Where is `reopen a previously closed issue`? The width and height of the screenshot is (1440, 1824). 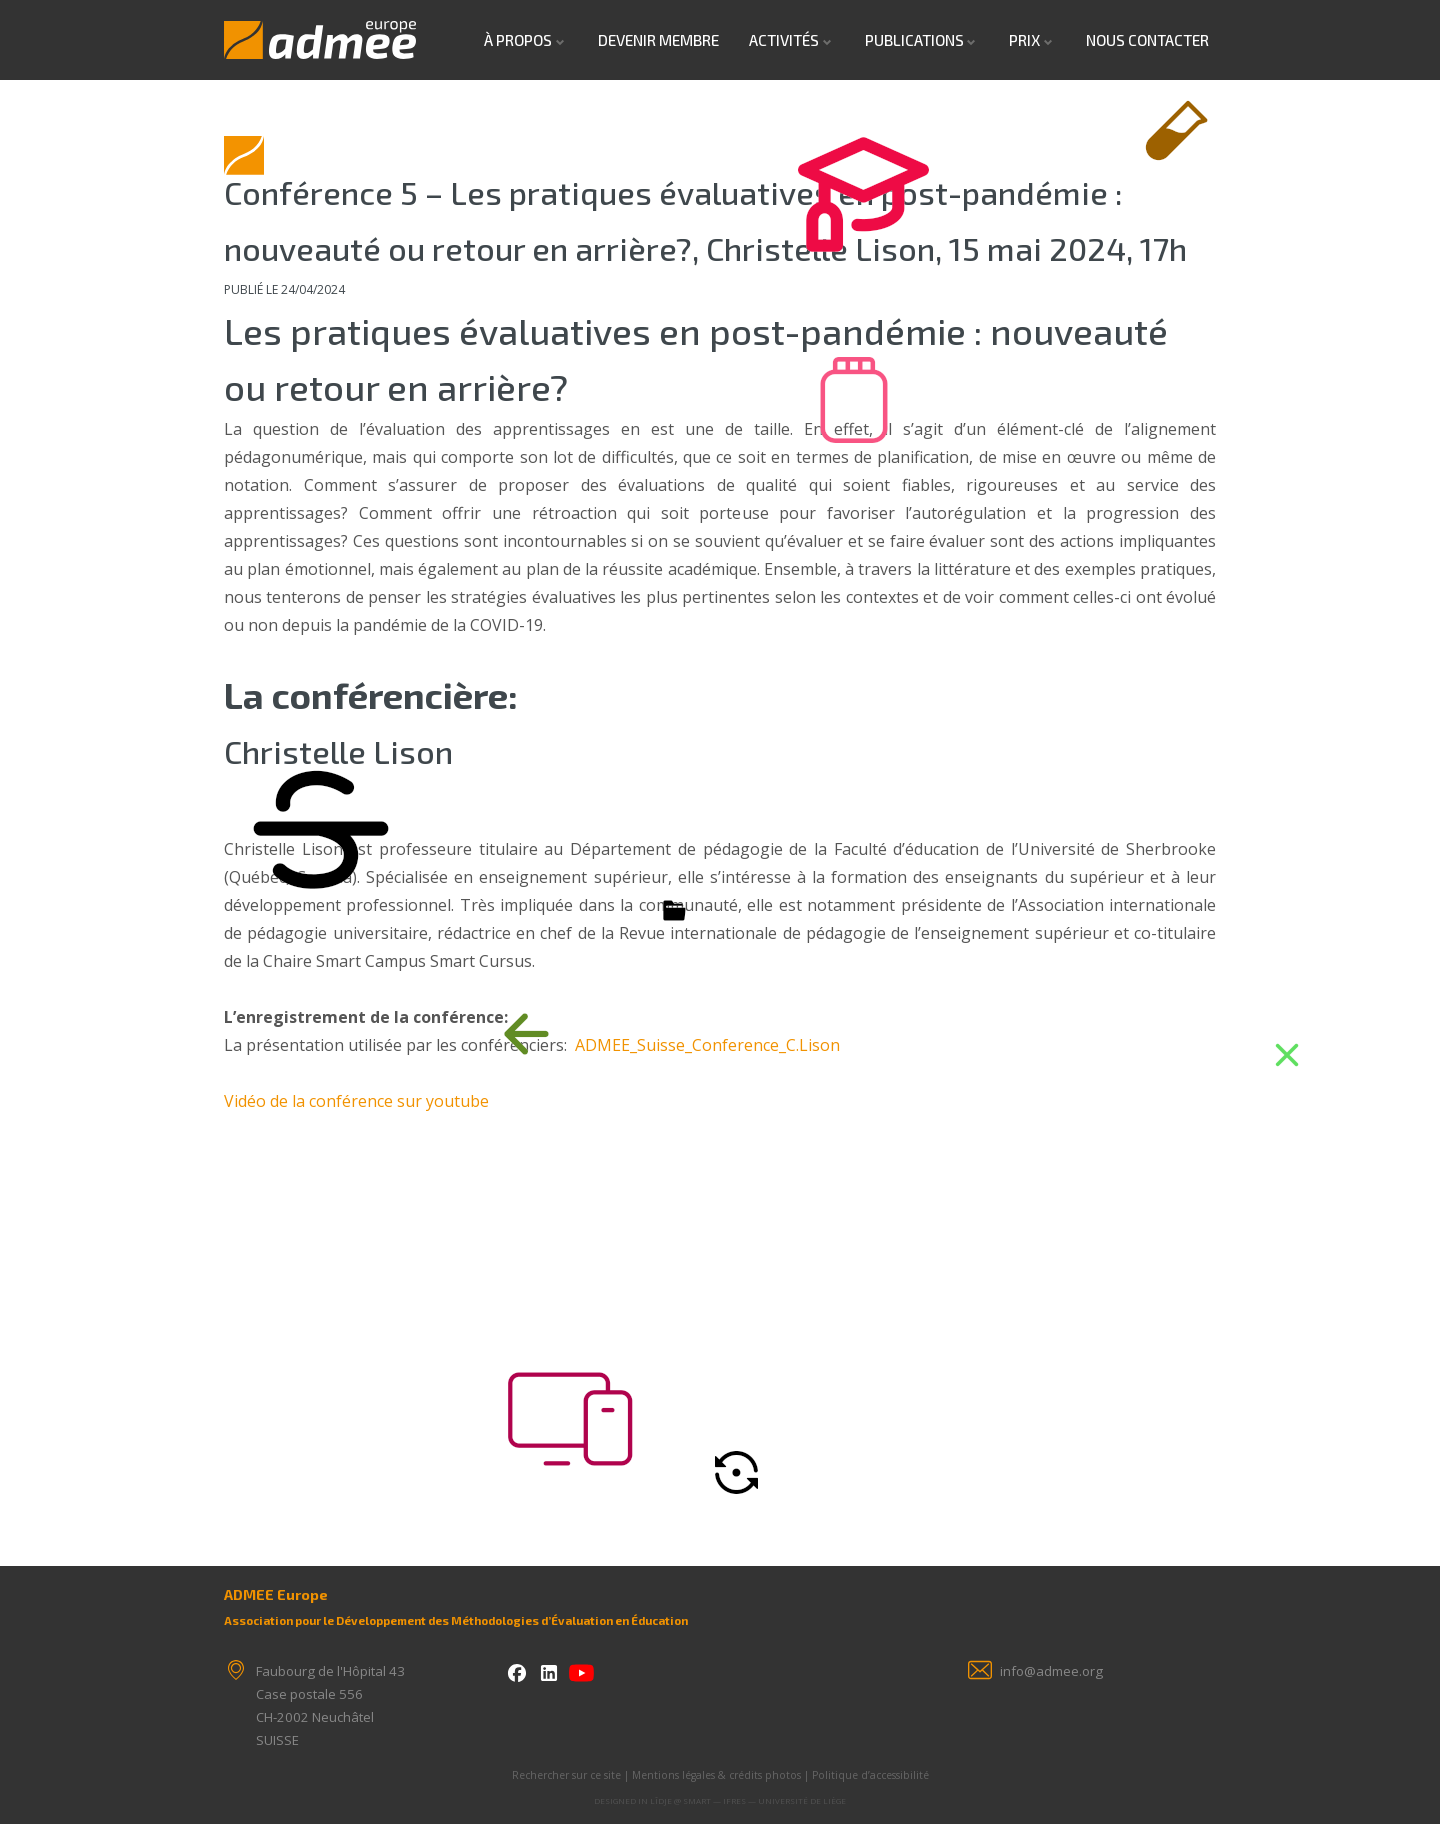 reopen a previously closed issue is located at coordinates (736, 1472).